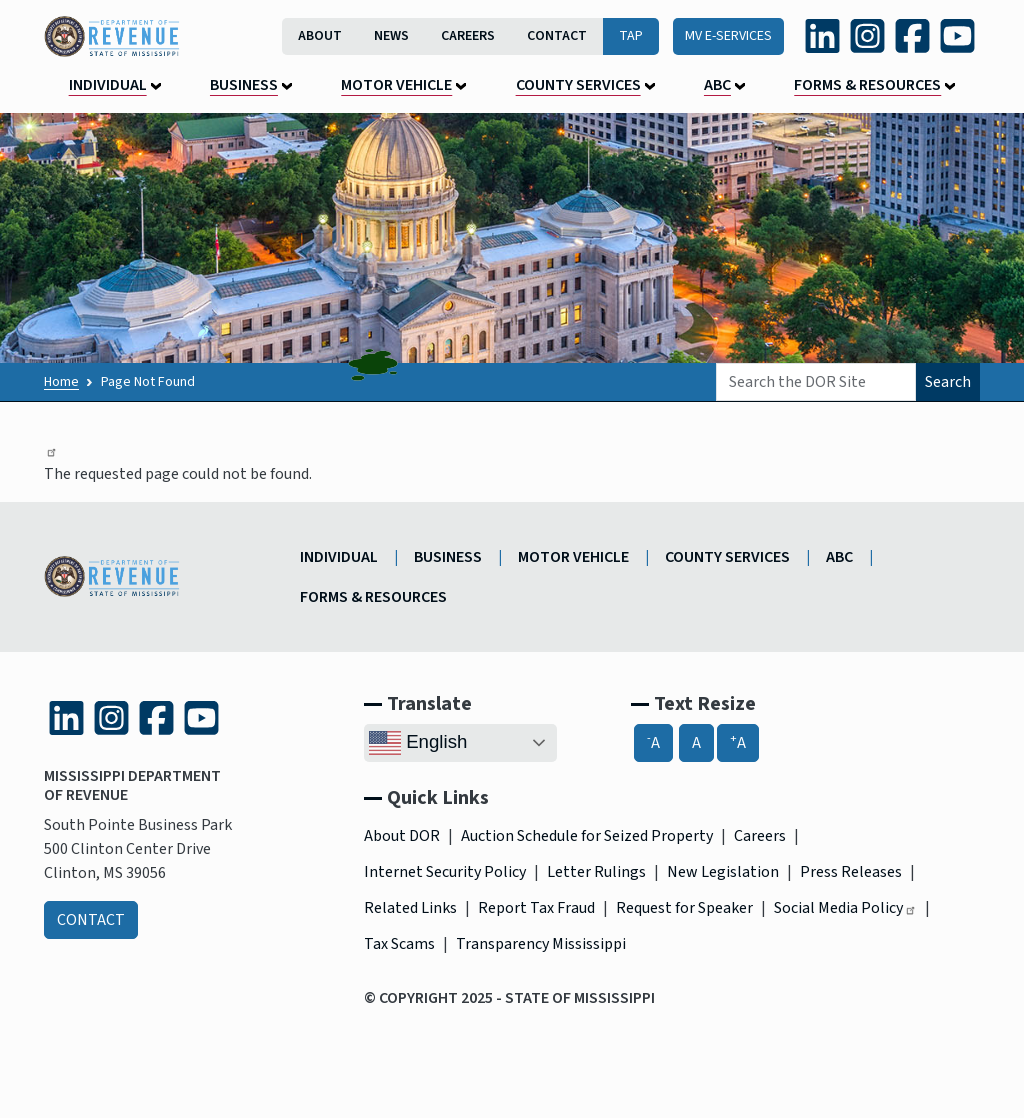 This screenshot has width=1024, height=1118. What do you see at coordinates (373, 361) in the screenshot?
I see `indicates a spill or hazard in a game environment` at bounding box center [373, 361].